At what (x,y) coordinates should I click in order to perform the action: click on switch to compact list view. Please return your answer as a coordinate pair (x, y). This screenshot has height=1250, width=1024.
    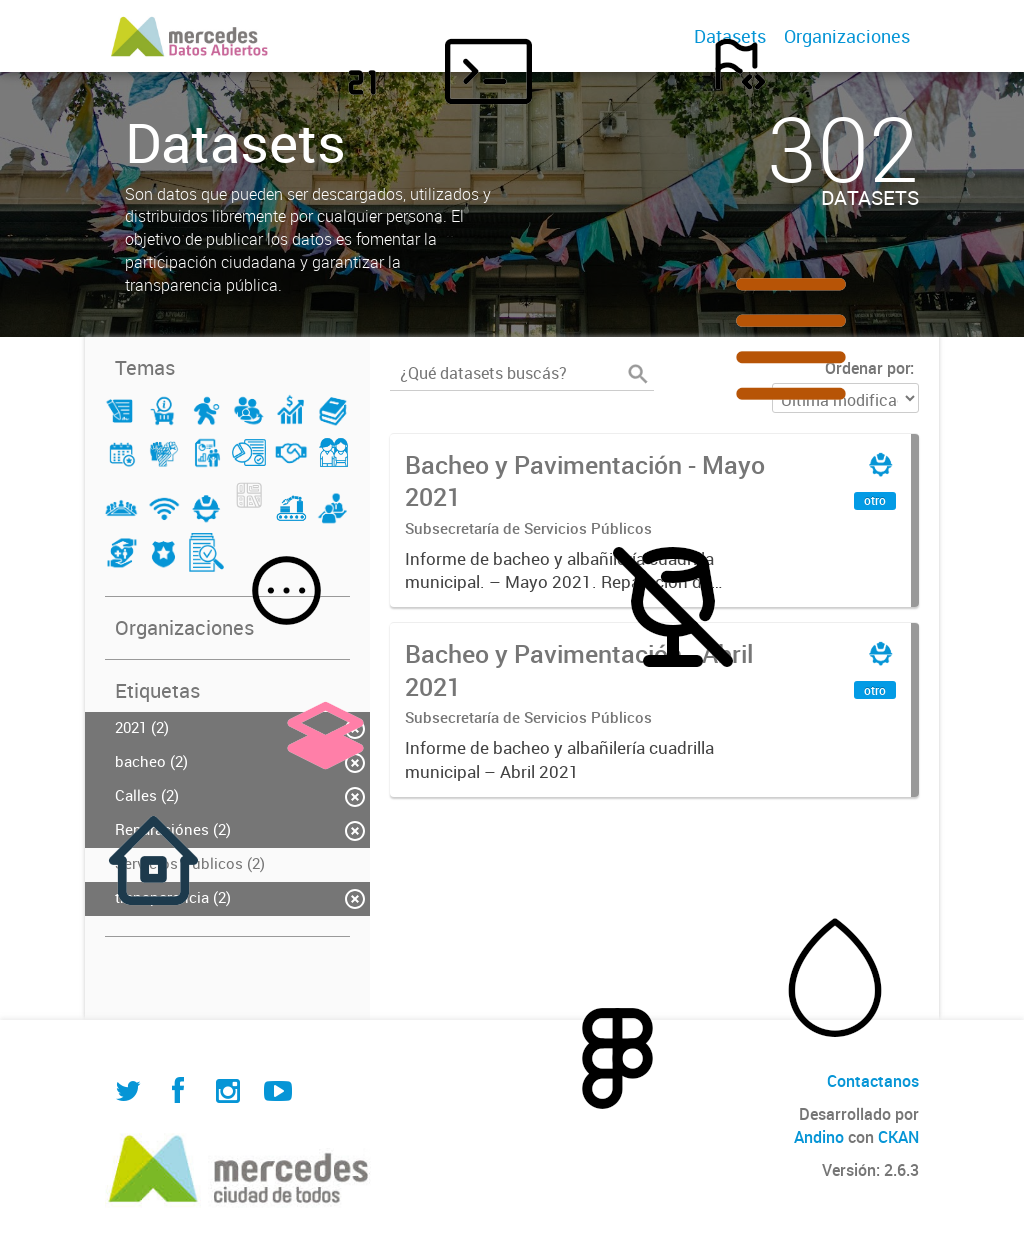
    Looking at the image, I should click on (791, 339).